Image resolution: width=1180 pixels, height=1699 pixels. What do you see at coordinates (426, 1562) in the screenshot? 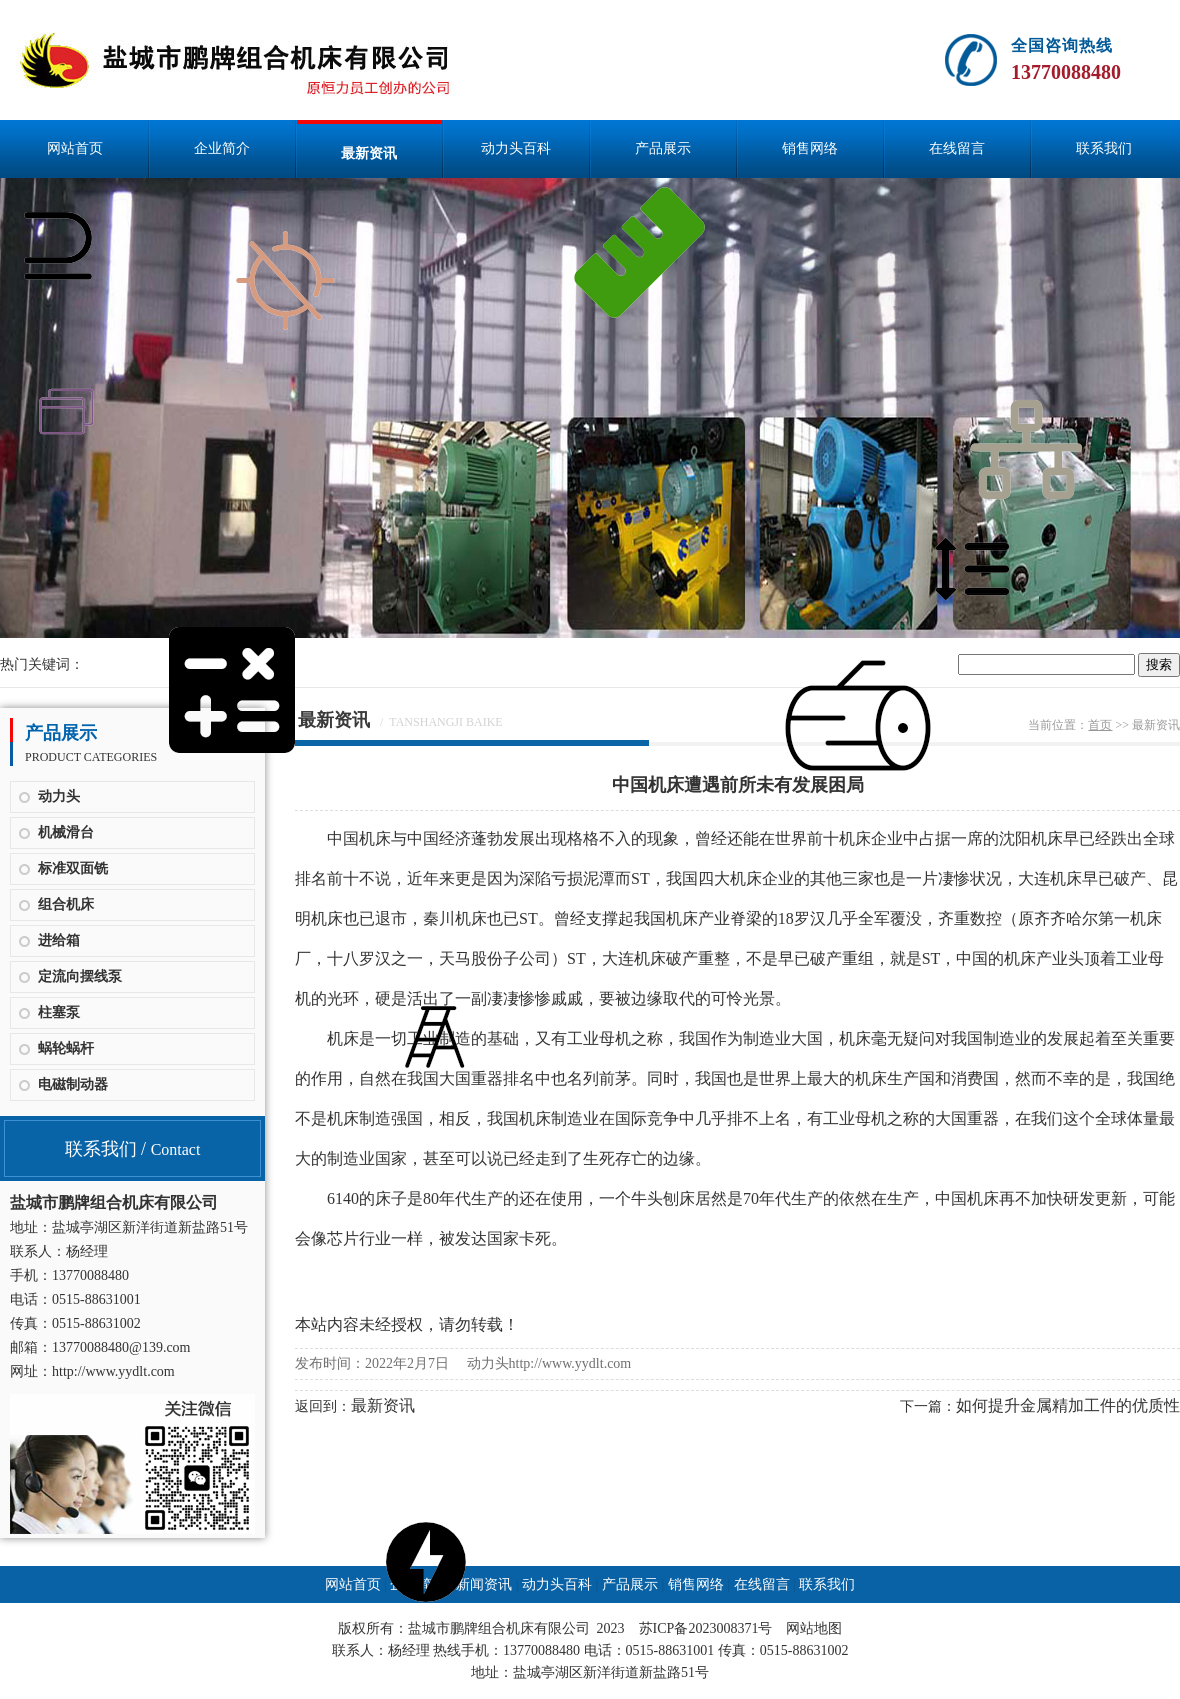
I see `indicates offline mode or cached content available` at bounding box center [426, 1562].